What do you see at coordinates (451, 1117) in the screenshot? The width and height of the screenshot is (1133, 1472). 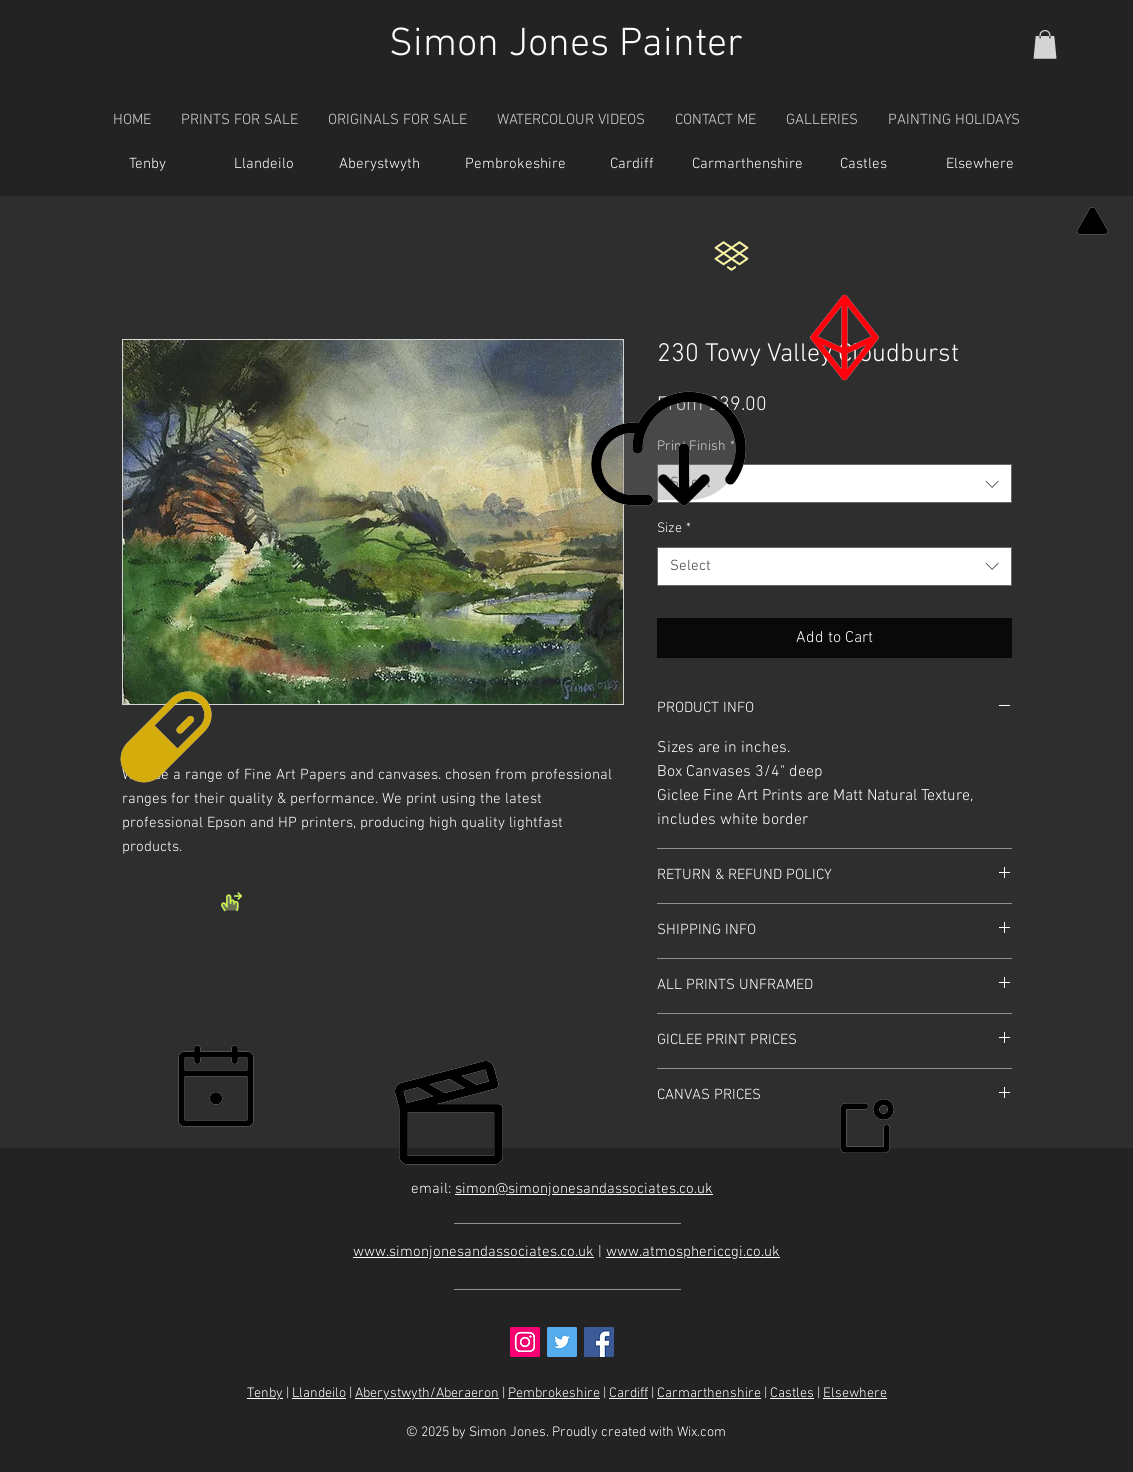 I see `access video or movie content` at bounding box center [451, 1117].